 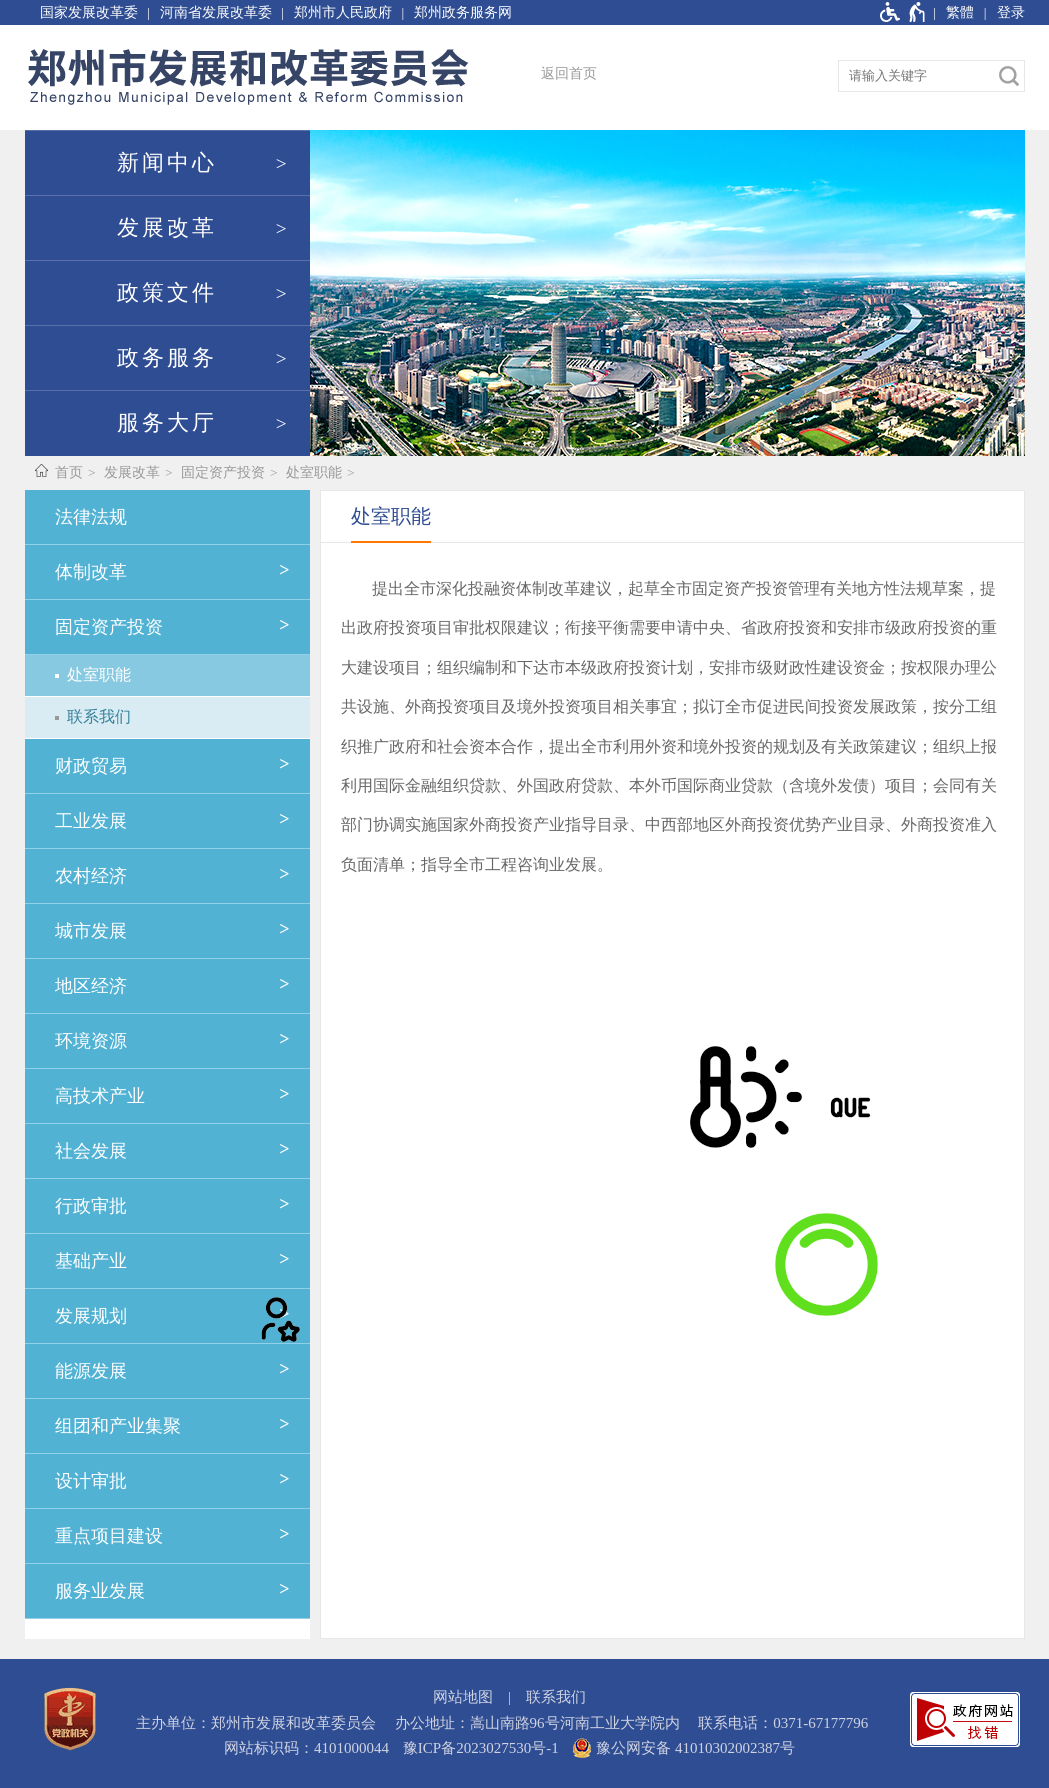 What do you see at coordinates (826, 1264) in the screenshot?
I see `apply inner shadow effect to top edge` at bounding box center [826, 1264].